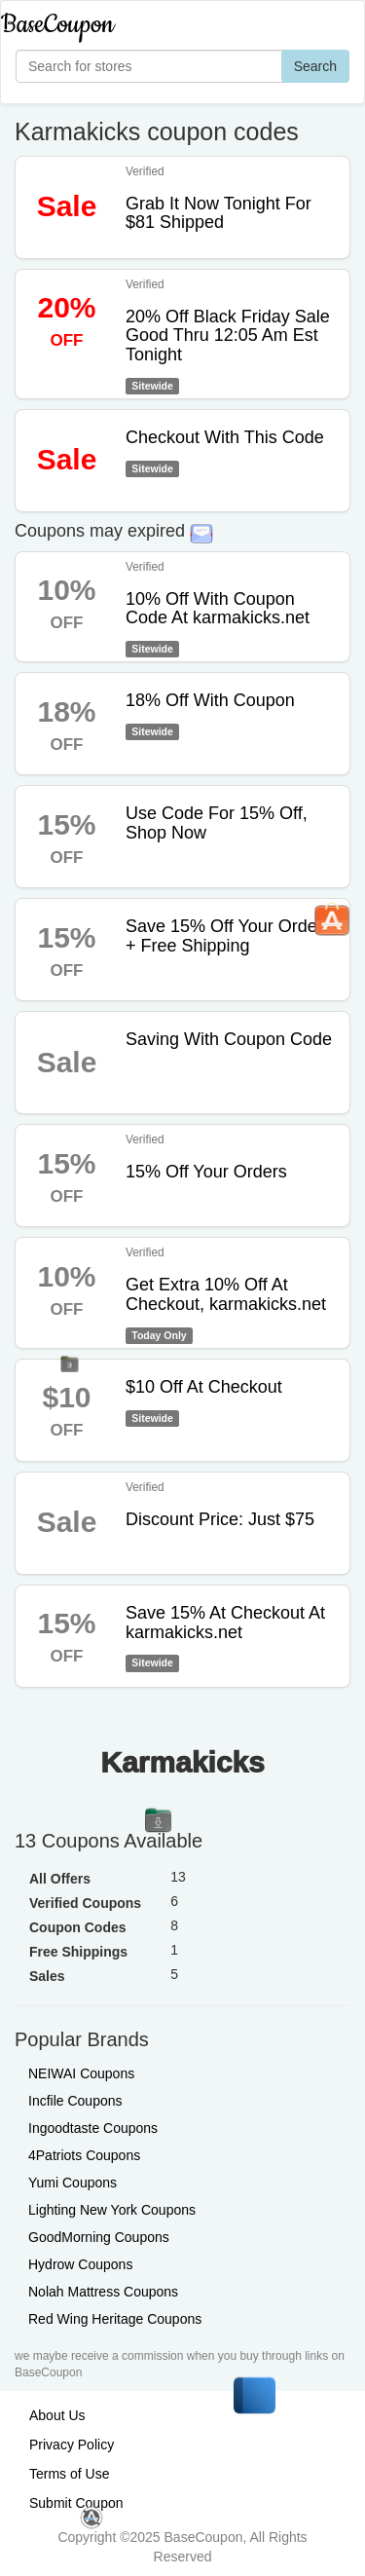 This screenshot has height=2576, width=365. I want to click on access the desktop folder, so click(254, 2394).